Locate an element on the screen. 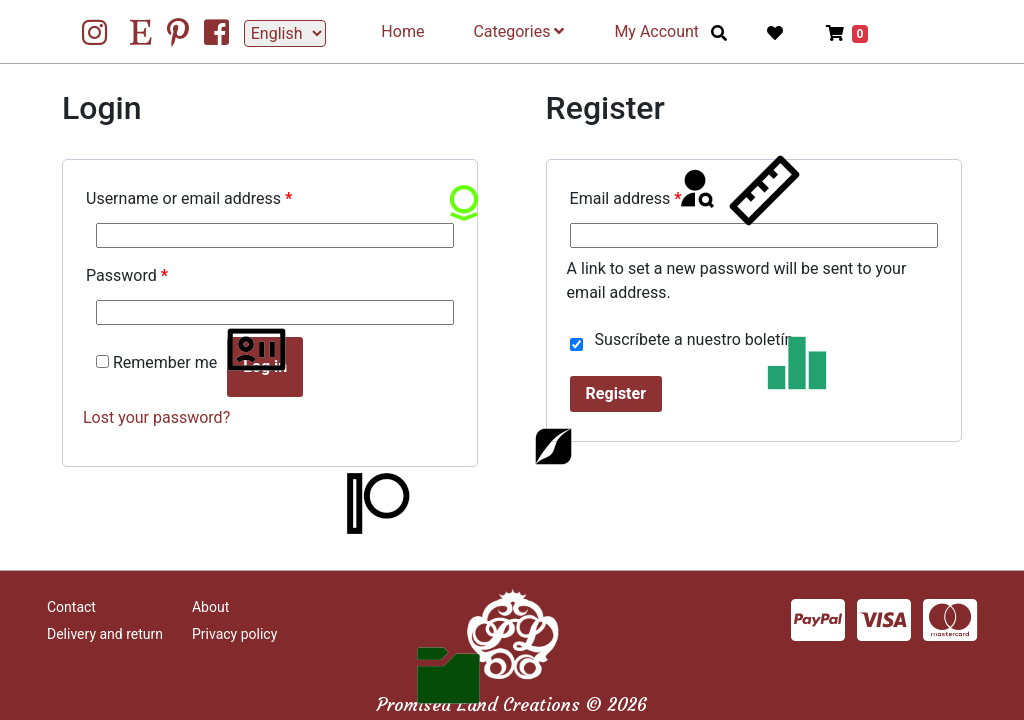 The image size is (1024, 720). access measurement or sizing tools is located at coordinates (764, 188).